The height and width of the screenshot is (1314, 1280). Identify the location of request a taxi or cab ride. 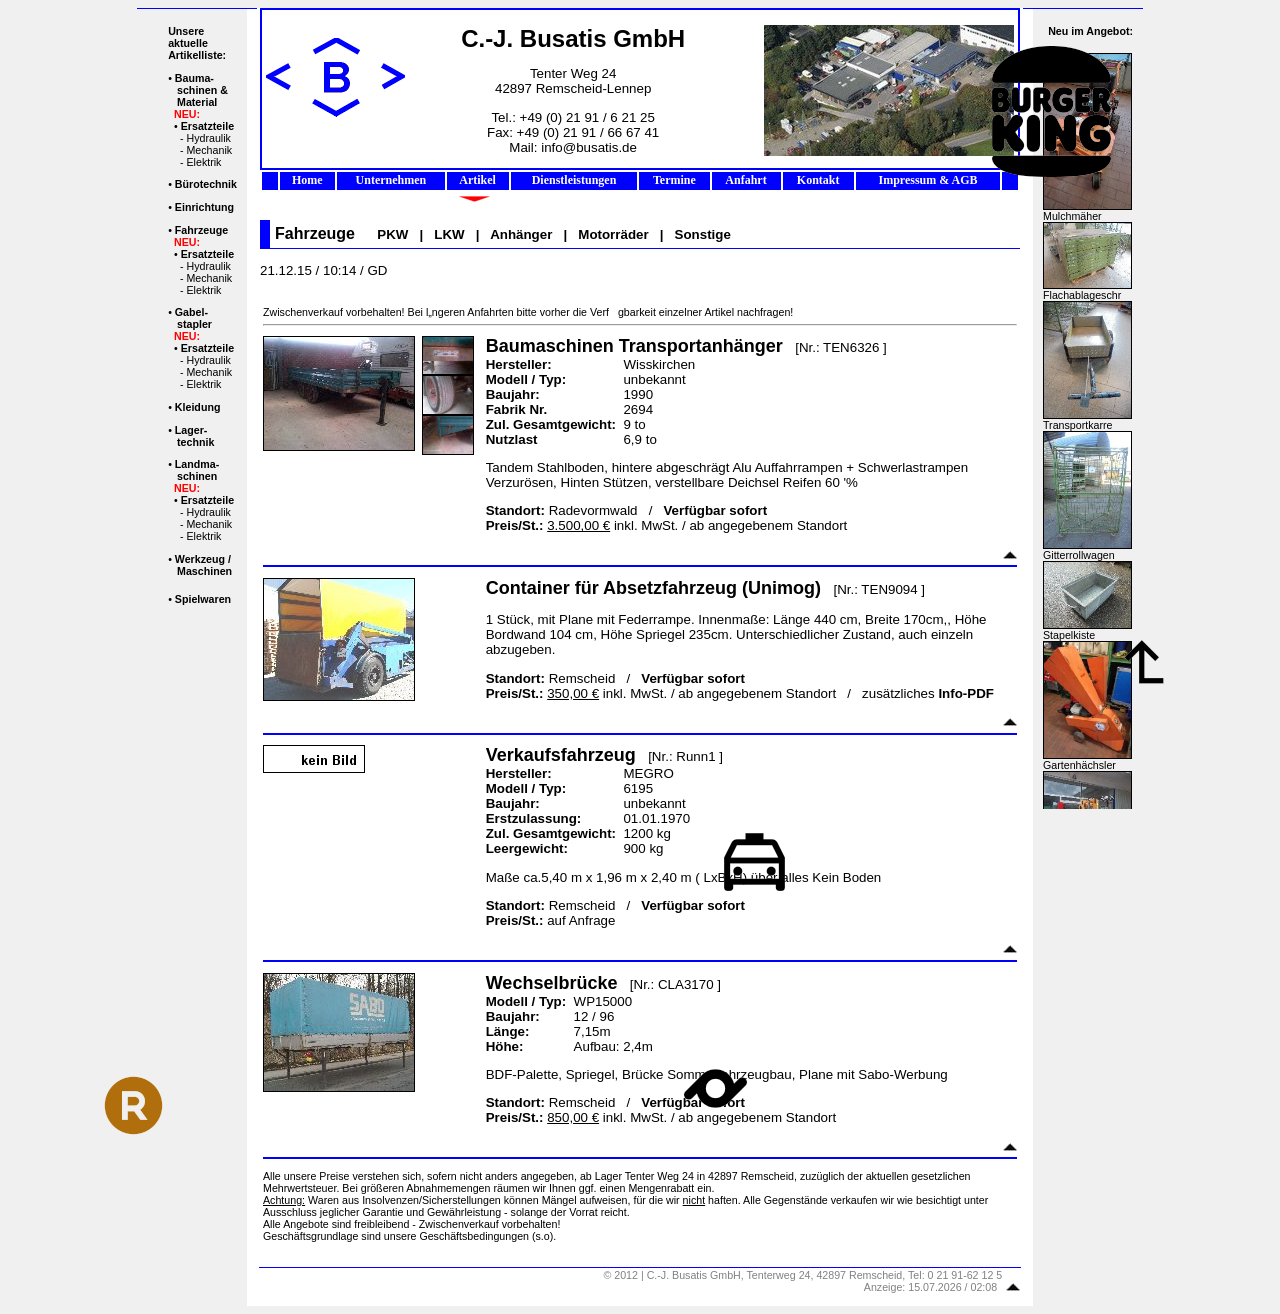
(754, 860).